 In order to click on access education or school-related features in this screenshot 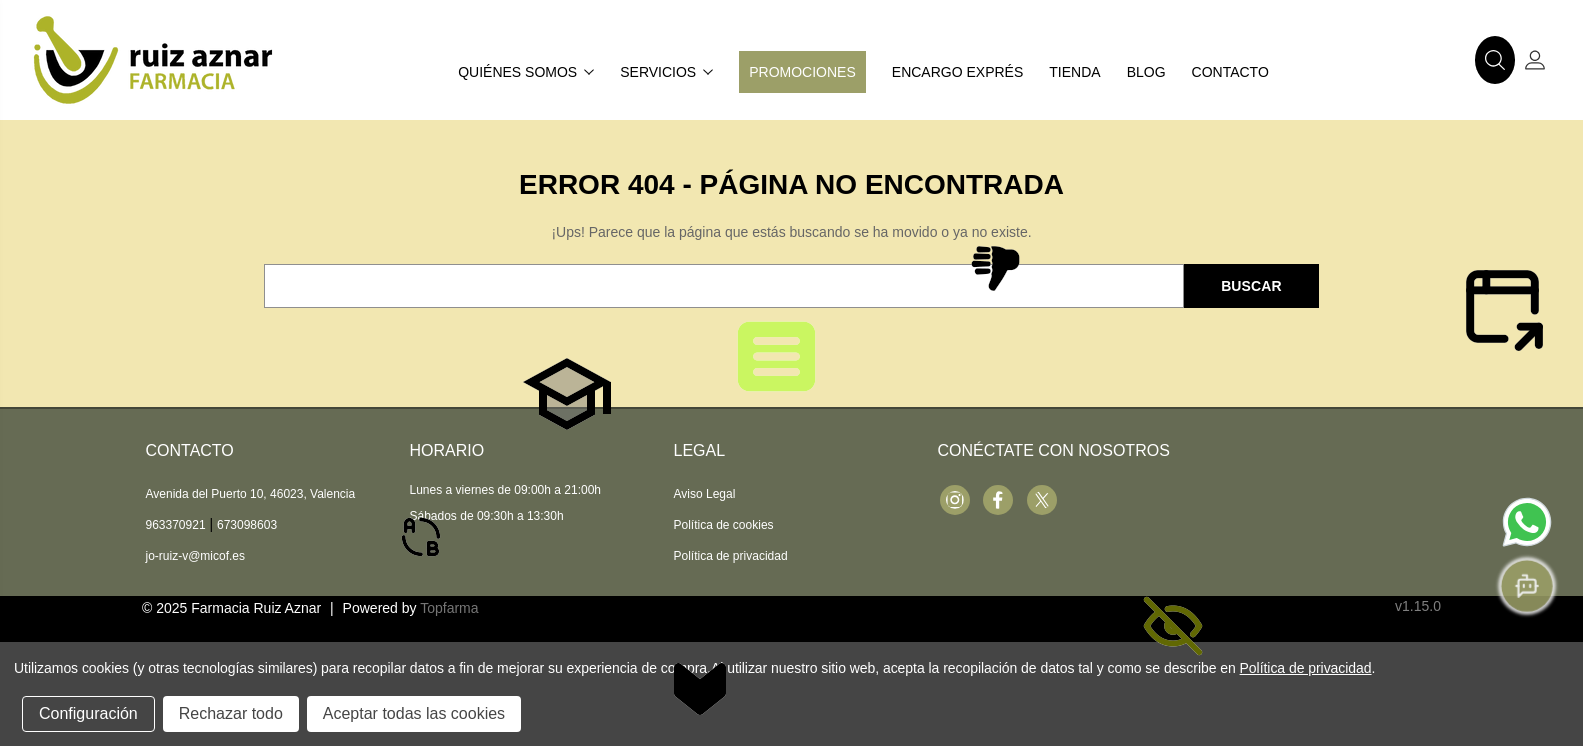, I will do `click(567, 394)`.